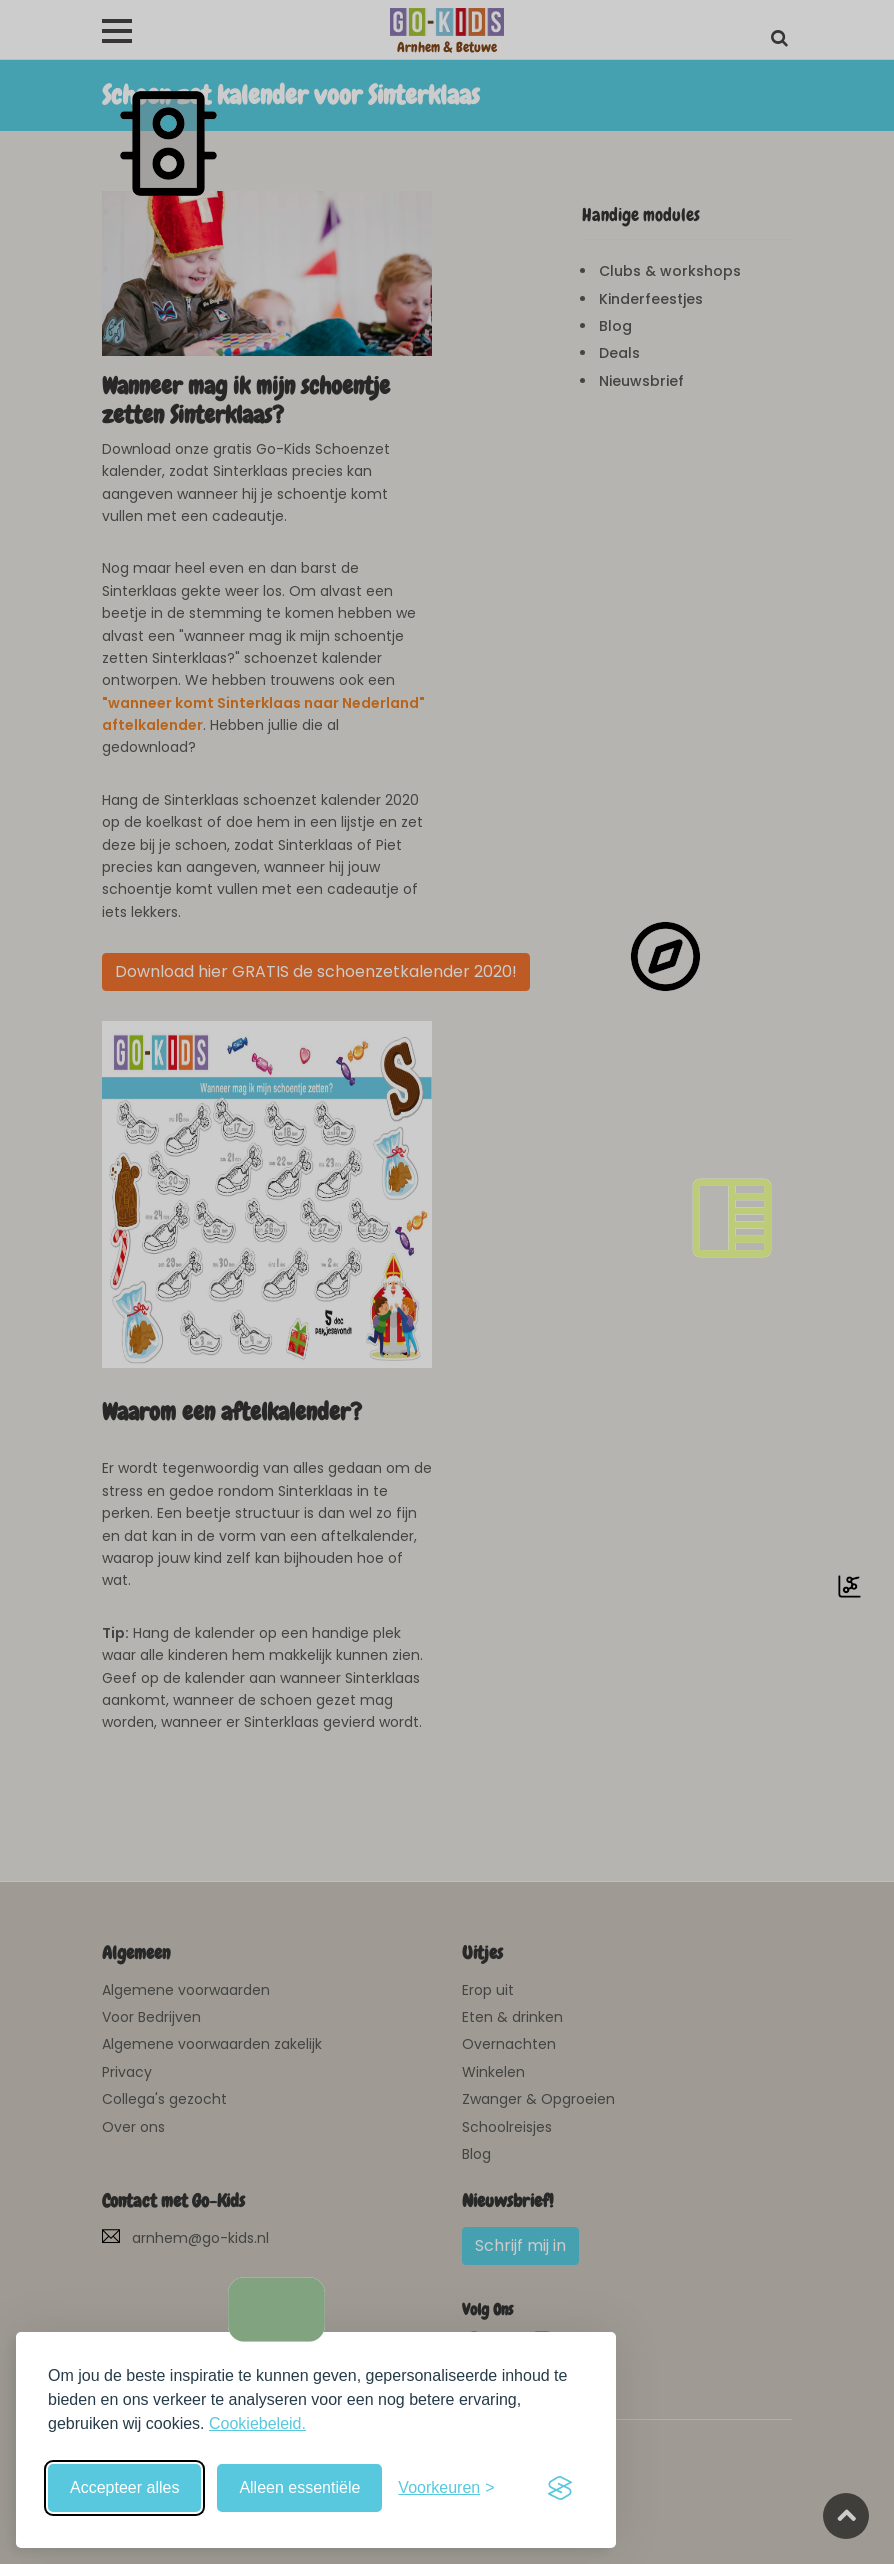  I want to click on view network analytics or graph data, so click(849, 1586).